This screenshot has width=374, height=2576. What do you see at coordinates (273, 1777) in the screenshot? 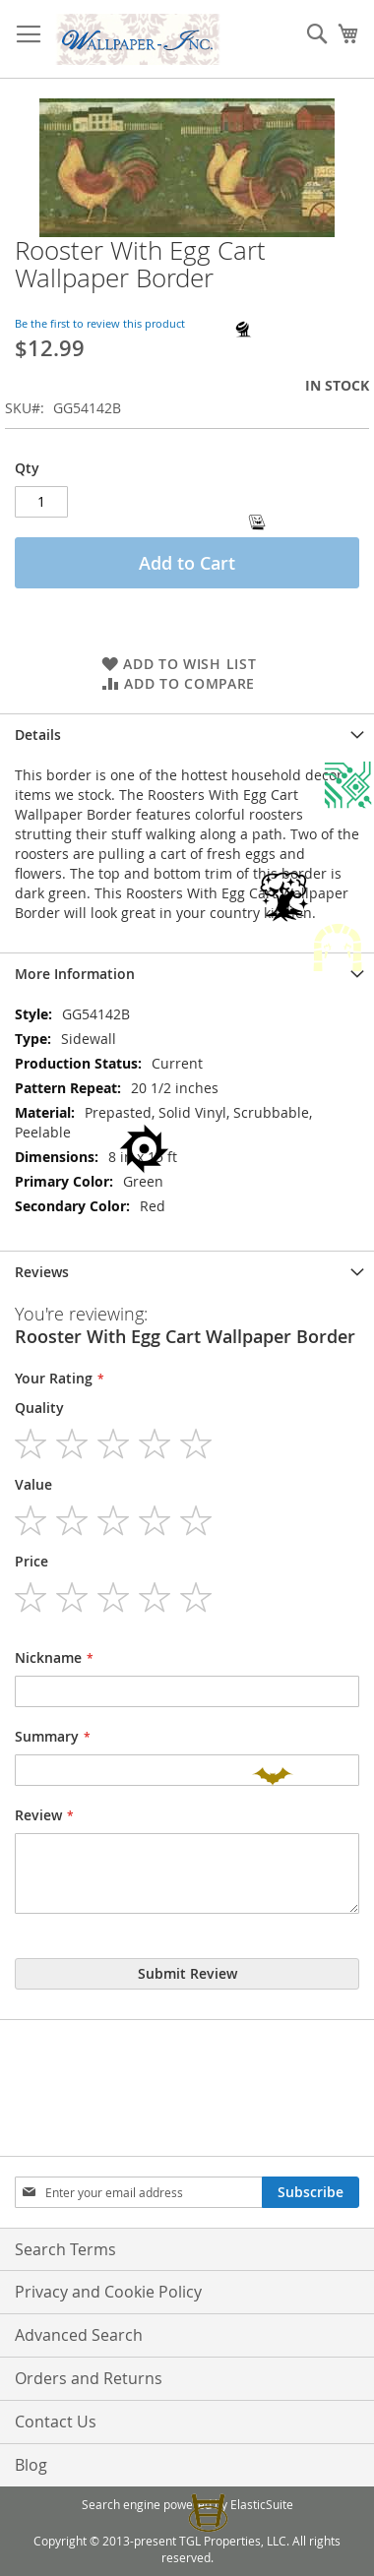
I see `indicates halloween or spooky theme content` at bounding box center [273, 1777].